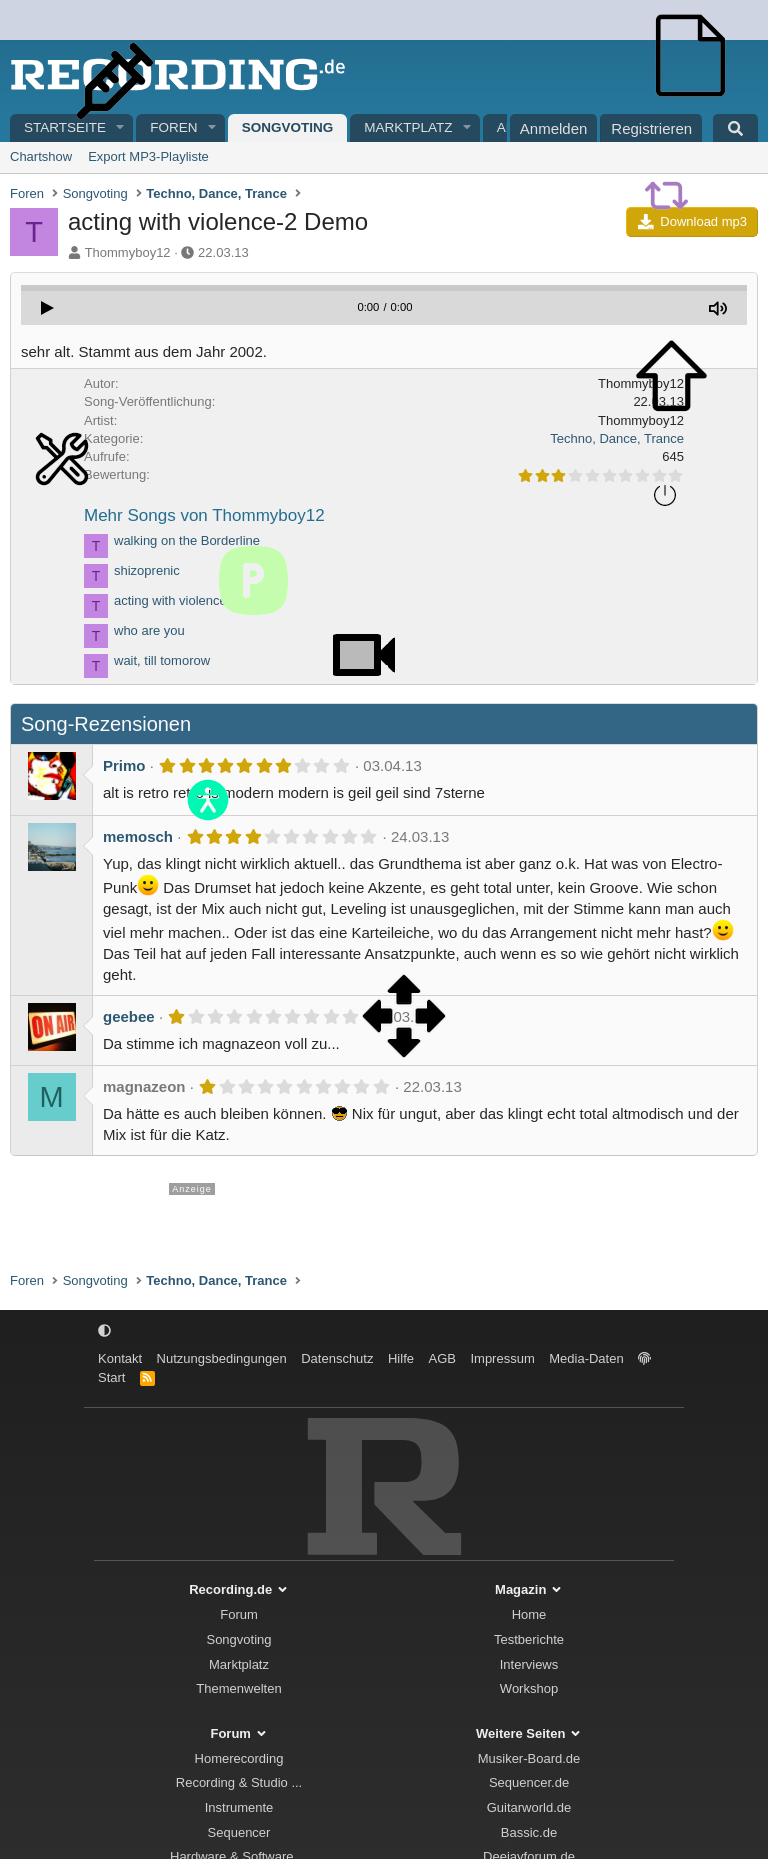 This screenshot has width=768, height=1859. Describe the element at coordinates (253, 580) in the screenshot. I see `indicates parking availability or location` at that location.